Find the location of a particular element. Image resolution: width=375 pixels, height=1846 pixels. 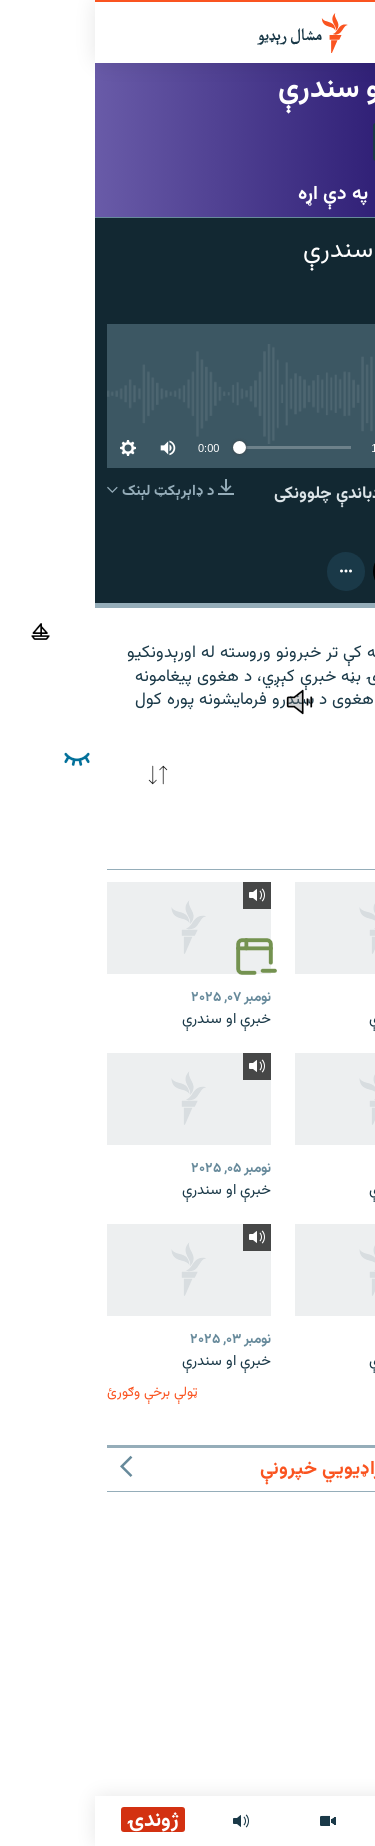

hide password or sensitive content is located at coordinates (77, 757).